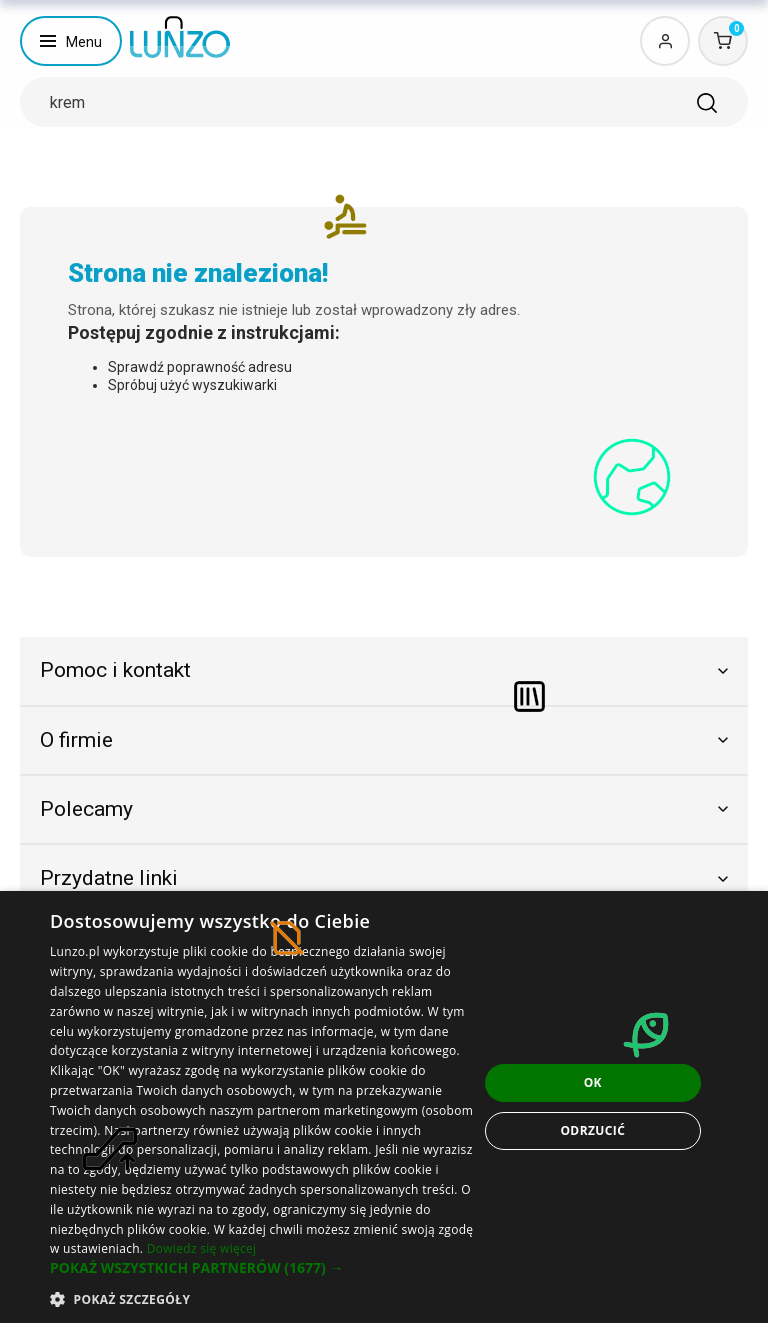 The image size is (768, 1323). I want to click on access your media library, so click(529, 696).